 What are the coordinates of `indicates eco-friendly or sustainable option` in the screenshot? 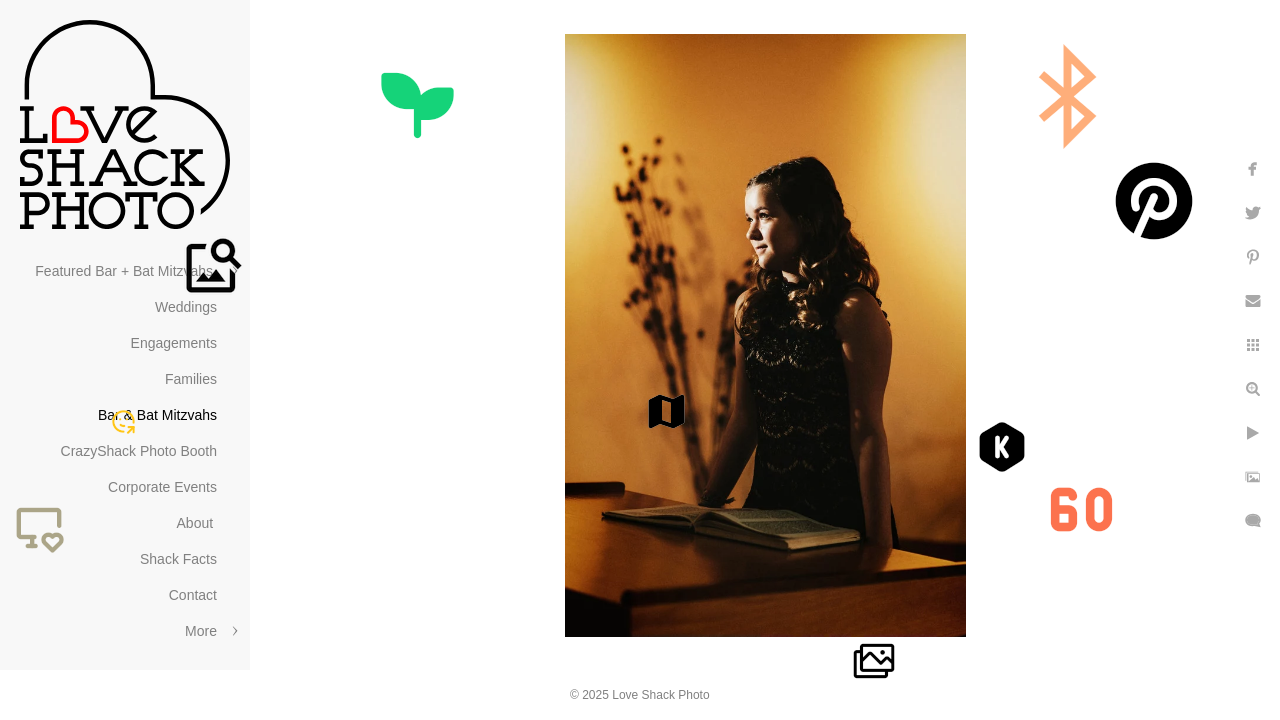 It's located at (417, 105).